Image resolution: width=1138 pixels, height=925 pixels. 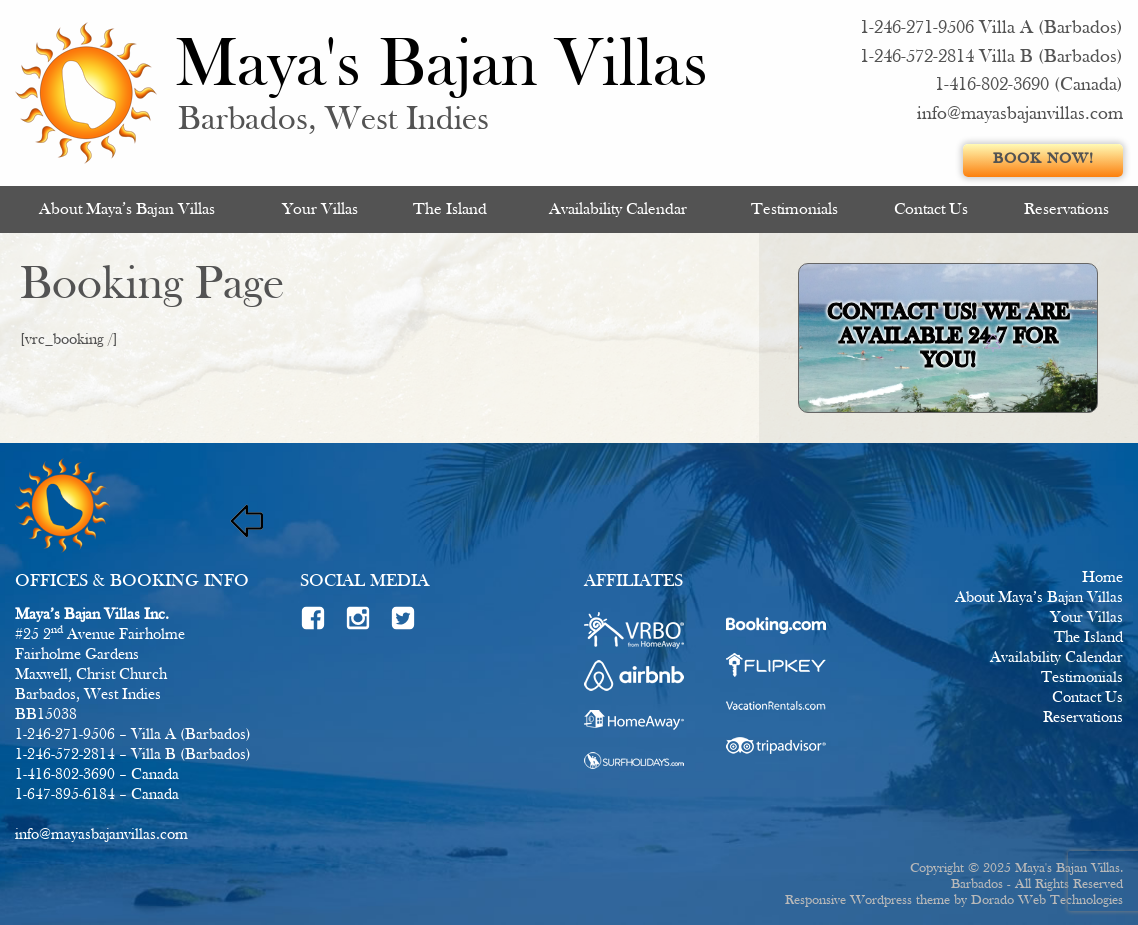 What do you see at coordinates (993, 343) in the screenshot?
I see `access nature or outdoor-related content` at bounding box center [993, 343].